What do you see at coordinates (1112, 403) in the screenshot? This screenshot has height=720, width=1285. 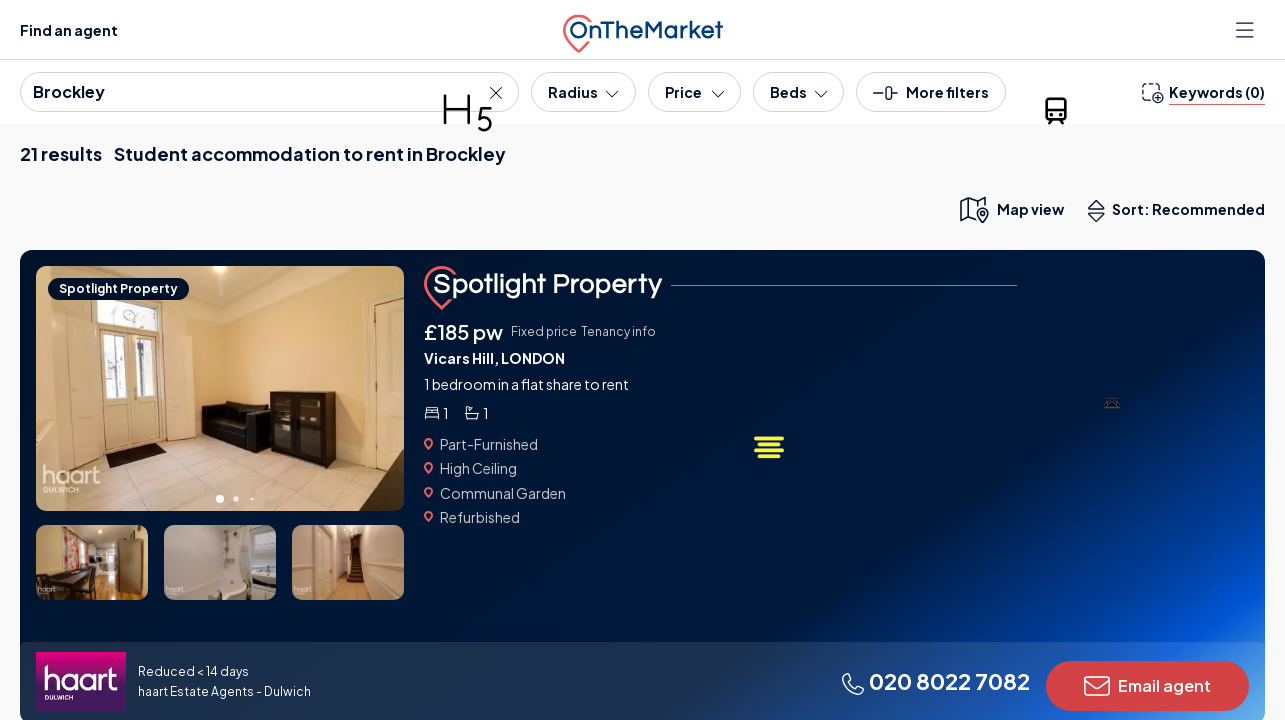 I see `view all team members or users` at bounding box center [1112, 403].